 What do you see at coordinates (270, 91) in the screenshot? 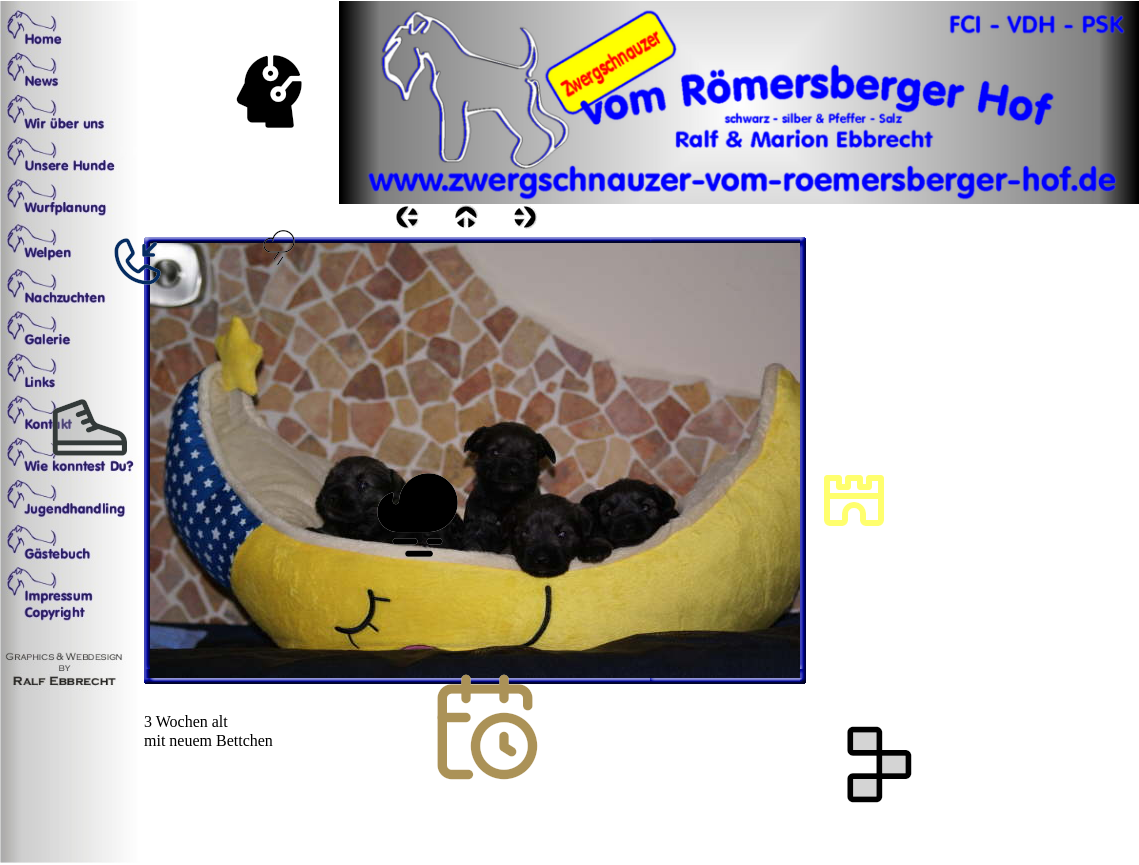
I see `access AI or machine learning features` at bounding box center [270, 91].